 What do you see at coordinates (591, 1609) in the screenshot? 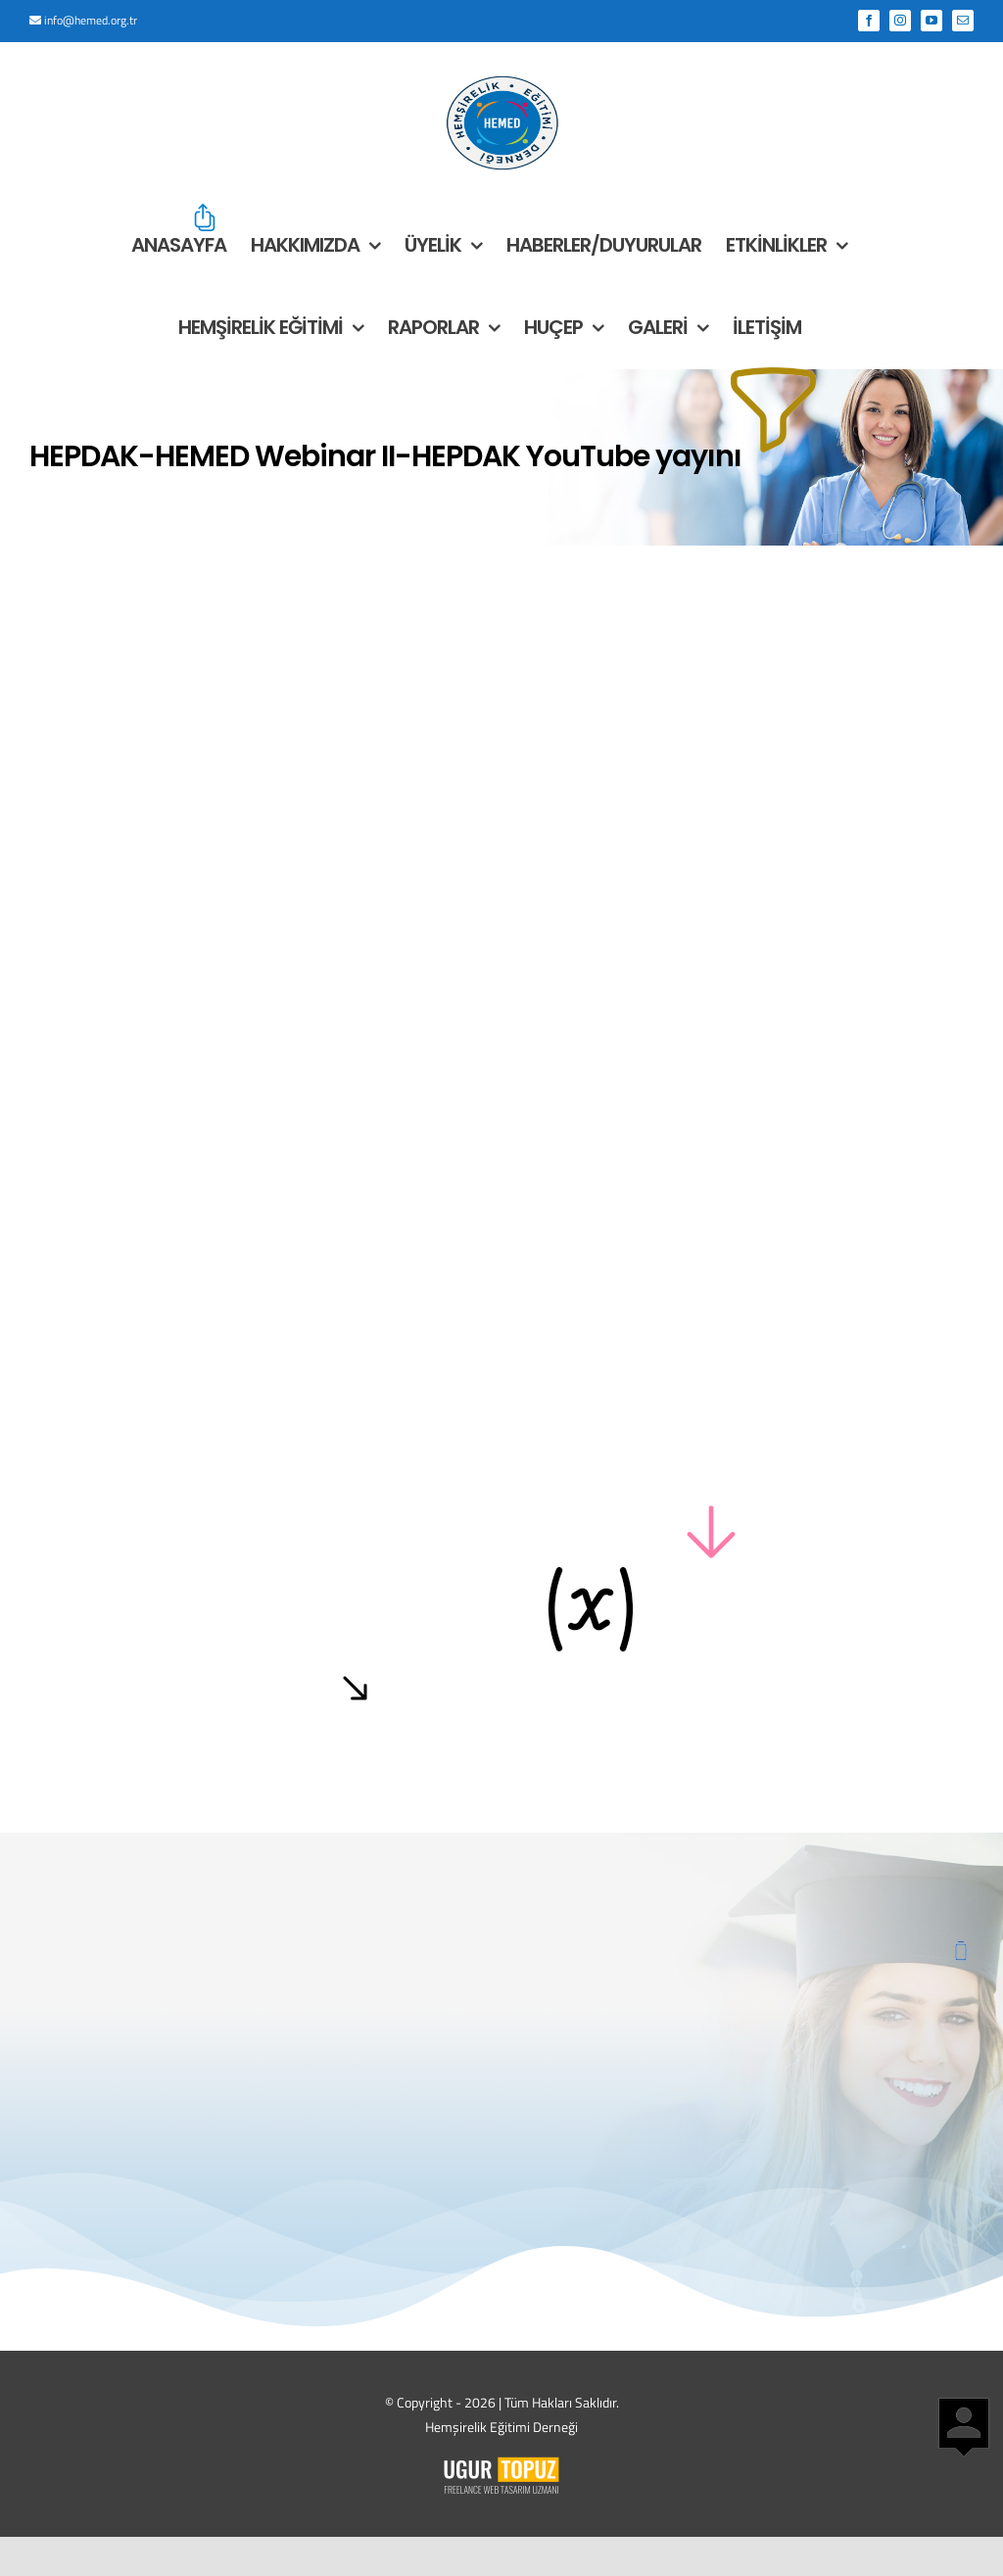
I see `insert a variable or placeholder value` at bounding box center [591, 1609].